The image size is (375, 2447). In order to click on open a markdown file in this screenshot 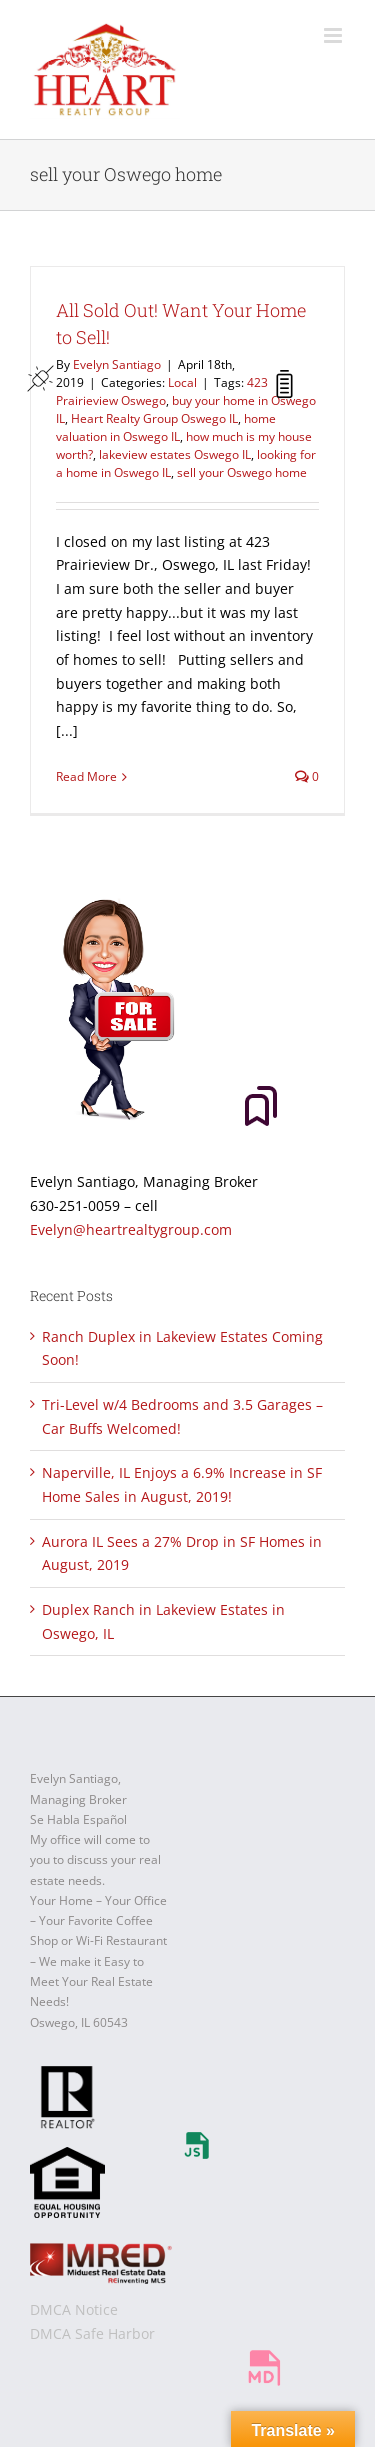, I will do `click(265, 2368)`.